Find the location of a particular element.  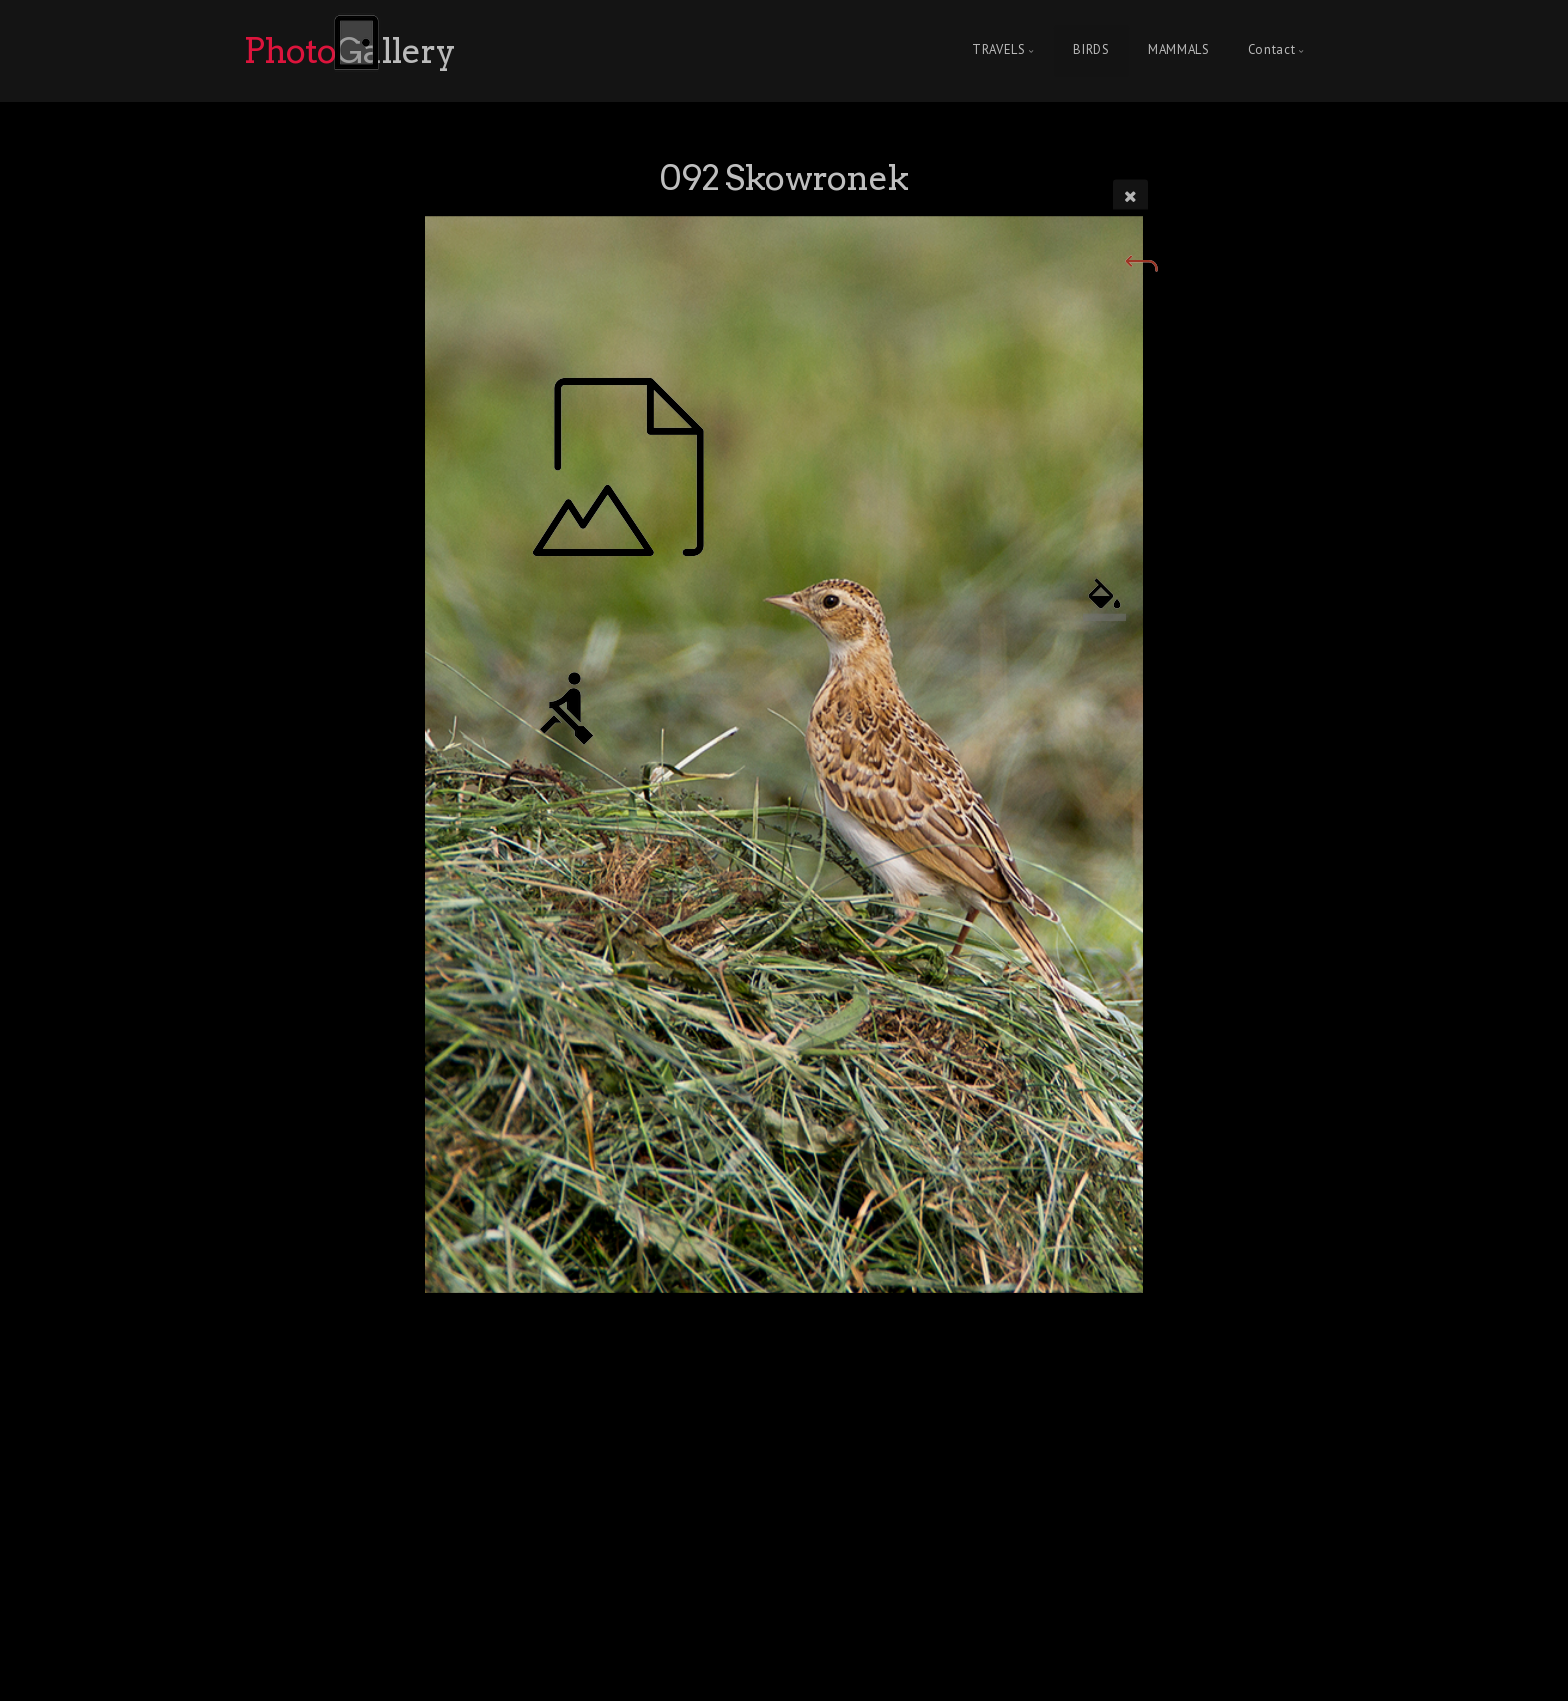

view image file is located at coordinates (629, 467).